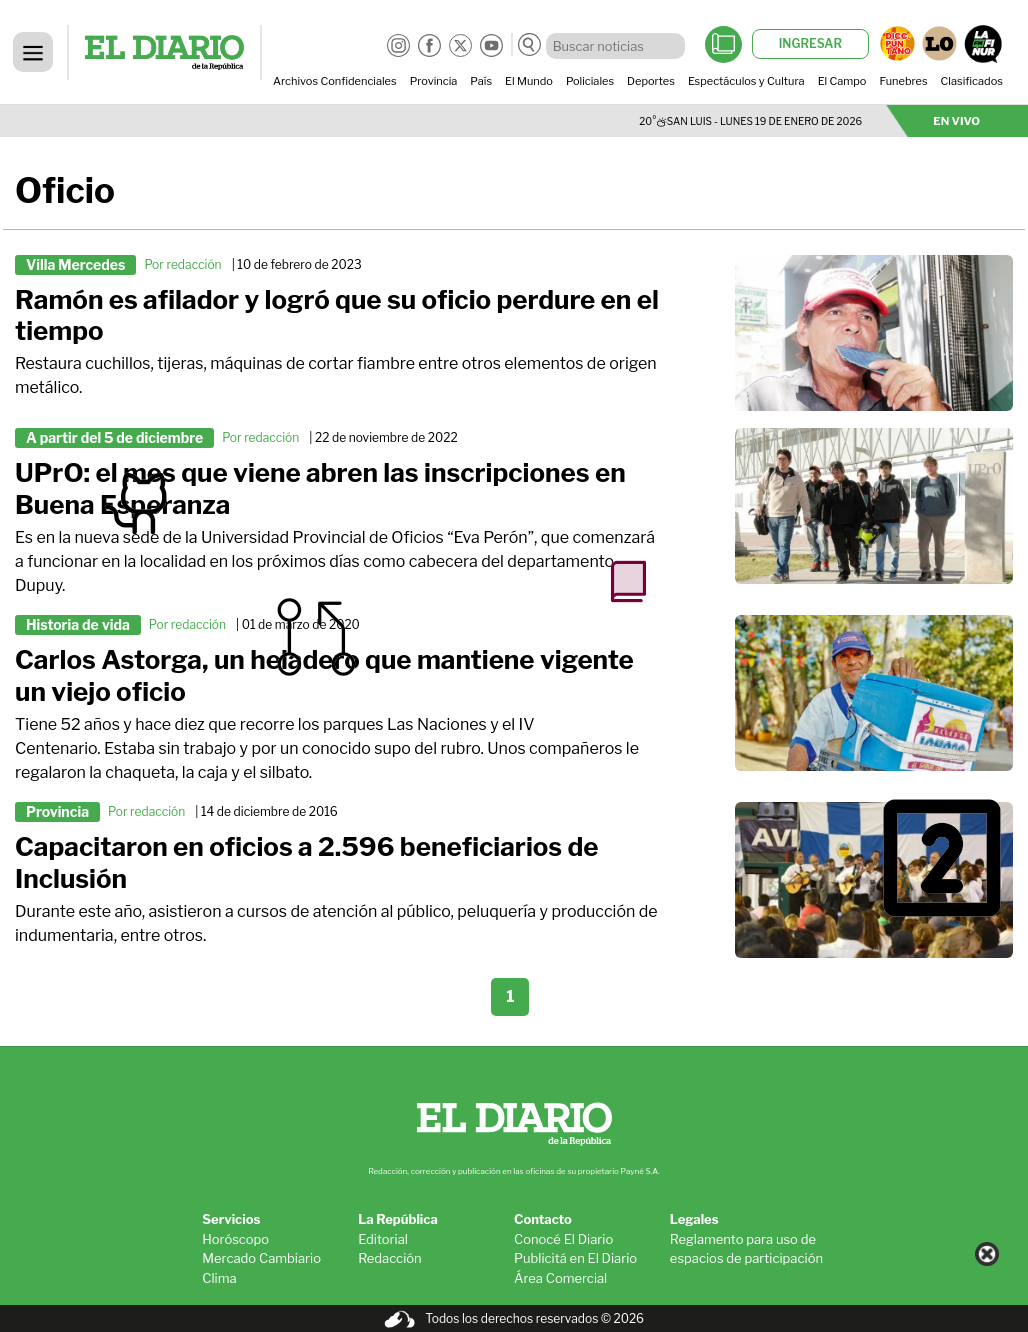  I want to click on open a book or reading view, so click(628, 581).